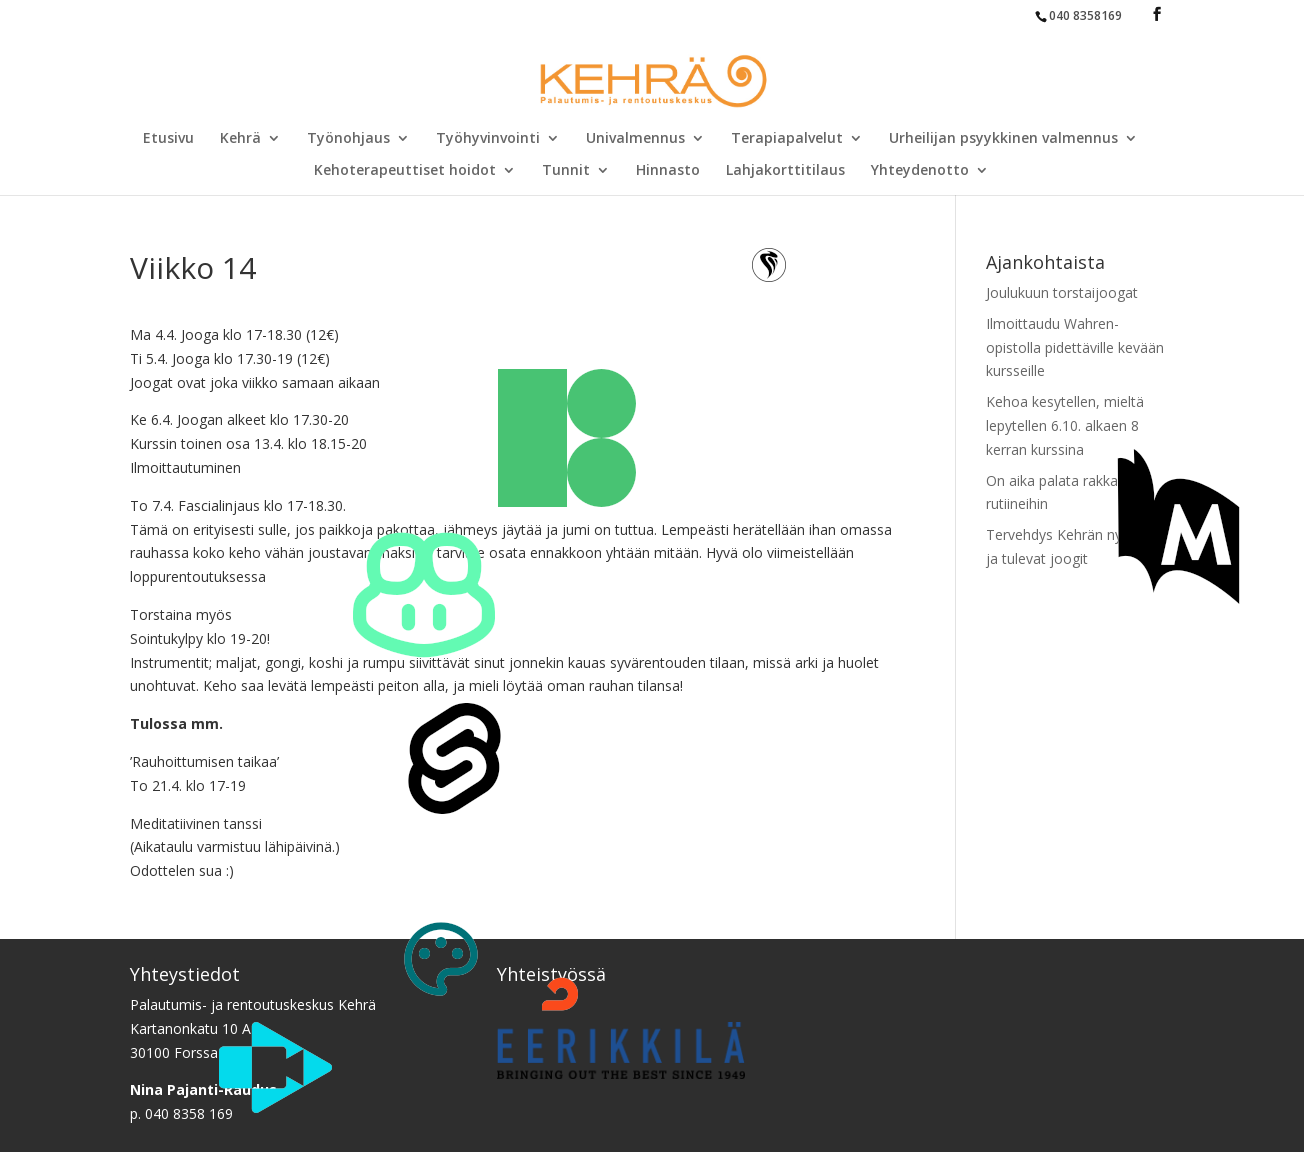  Describe the element at coordinates (424, 594) in the screenshot. I see `open microsoft copilot ai assistant` at that location.